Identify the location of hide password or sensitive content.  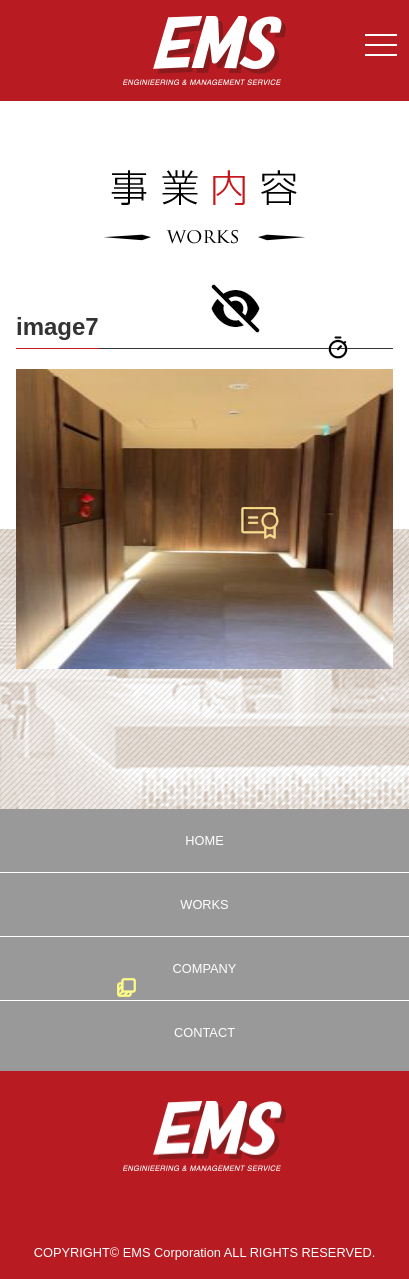
(235, 308).